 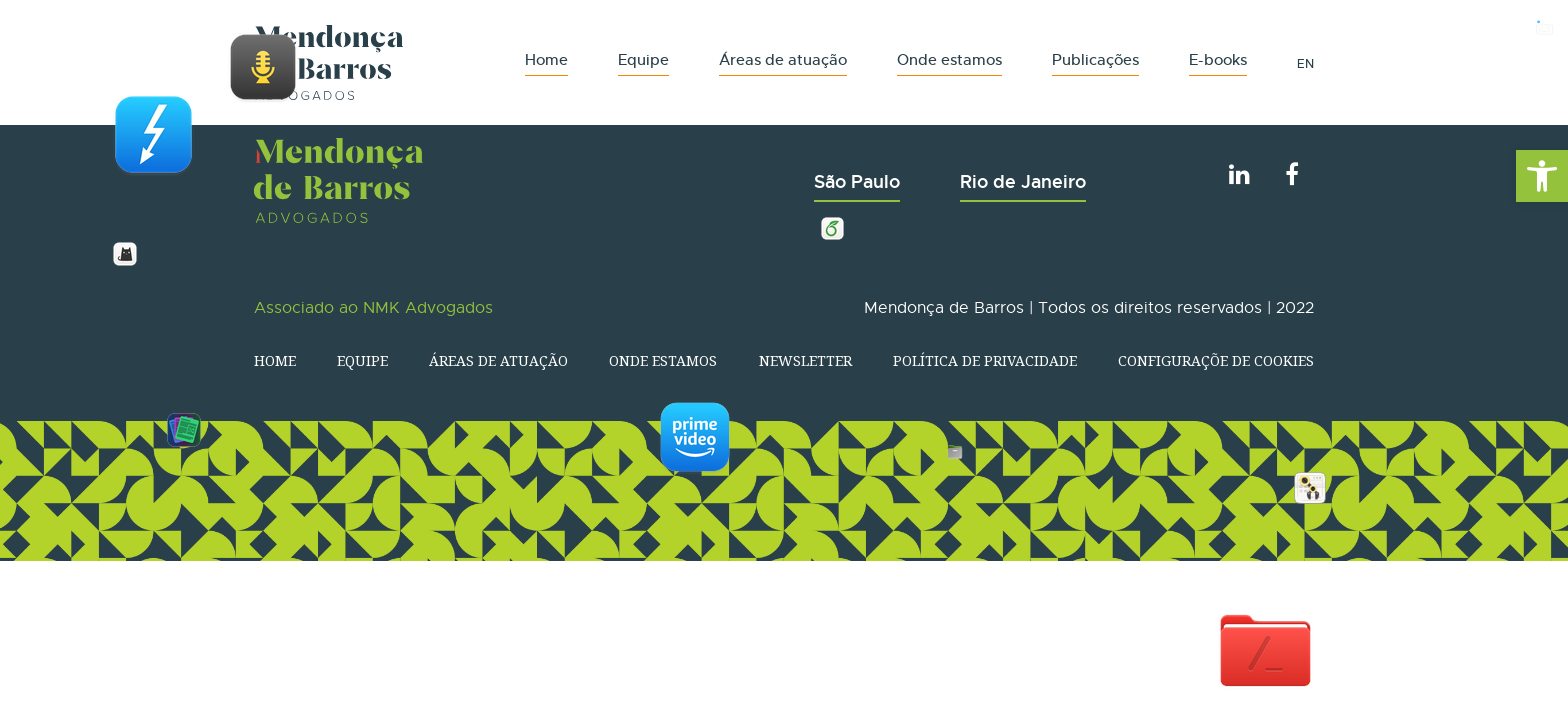 What do you see at coordinates (1544, 27) in the screenshot?
I see `virtual keyboard is currently active` at bounding box center [1544, 27].